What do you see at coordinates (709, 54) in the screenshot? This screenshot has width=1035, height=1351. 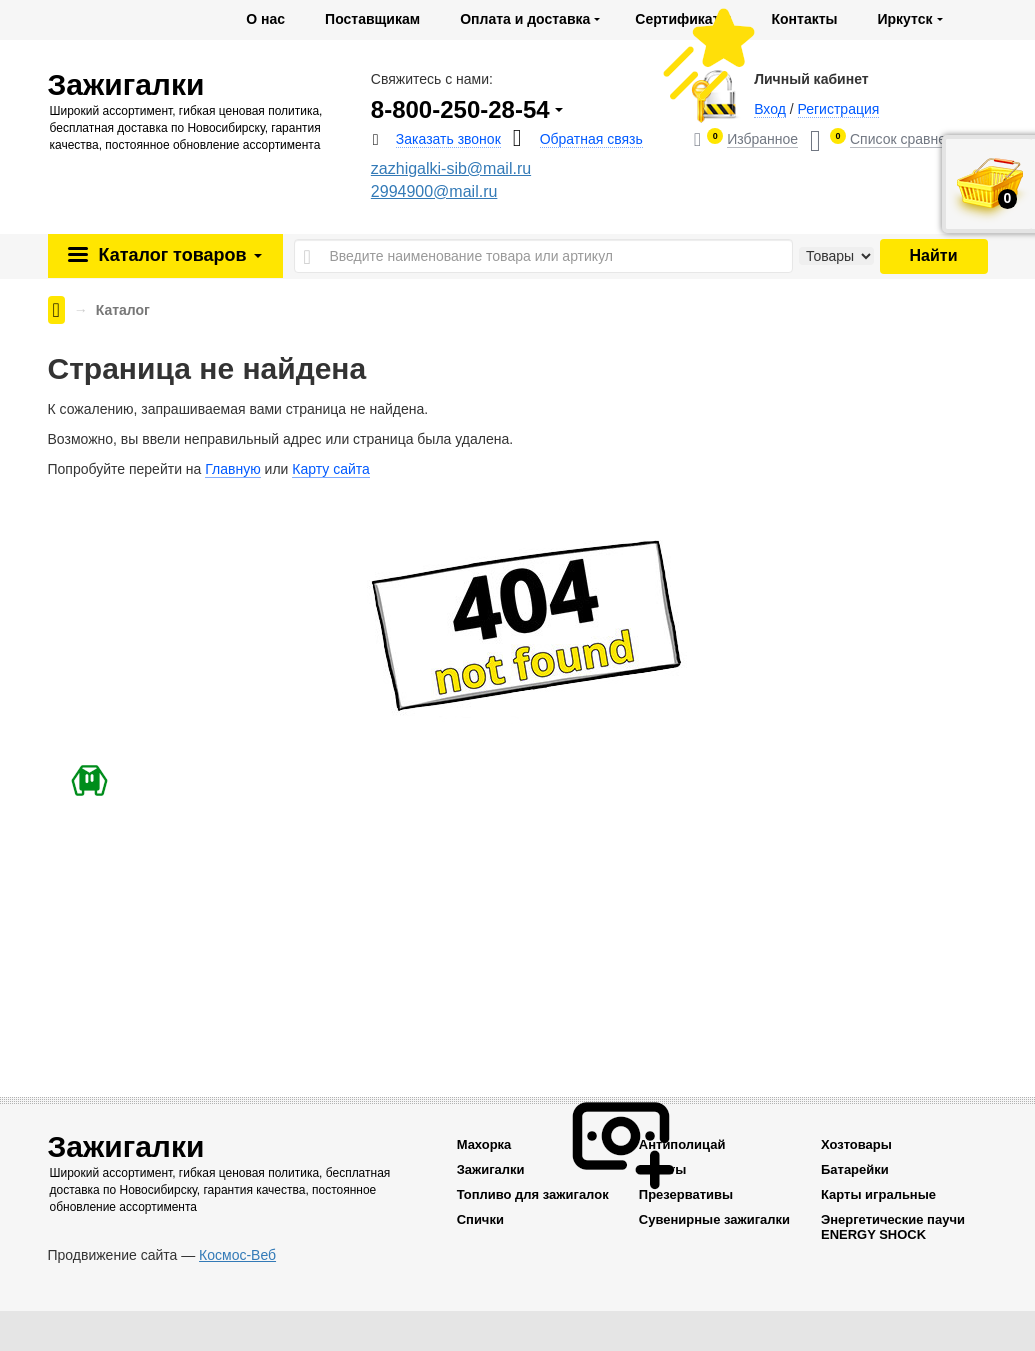 I see `mark as favorite or featured` at bounding box center [709, 54].